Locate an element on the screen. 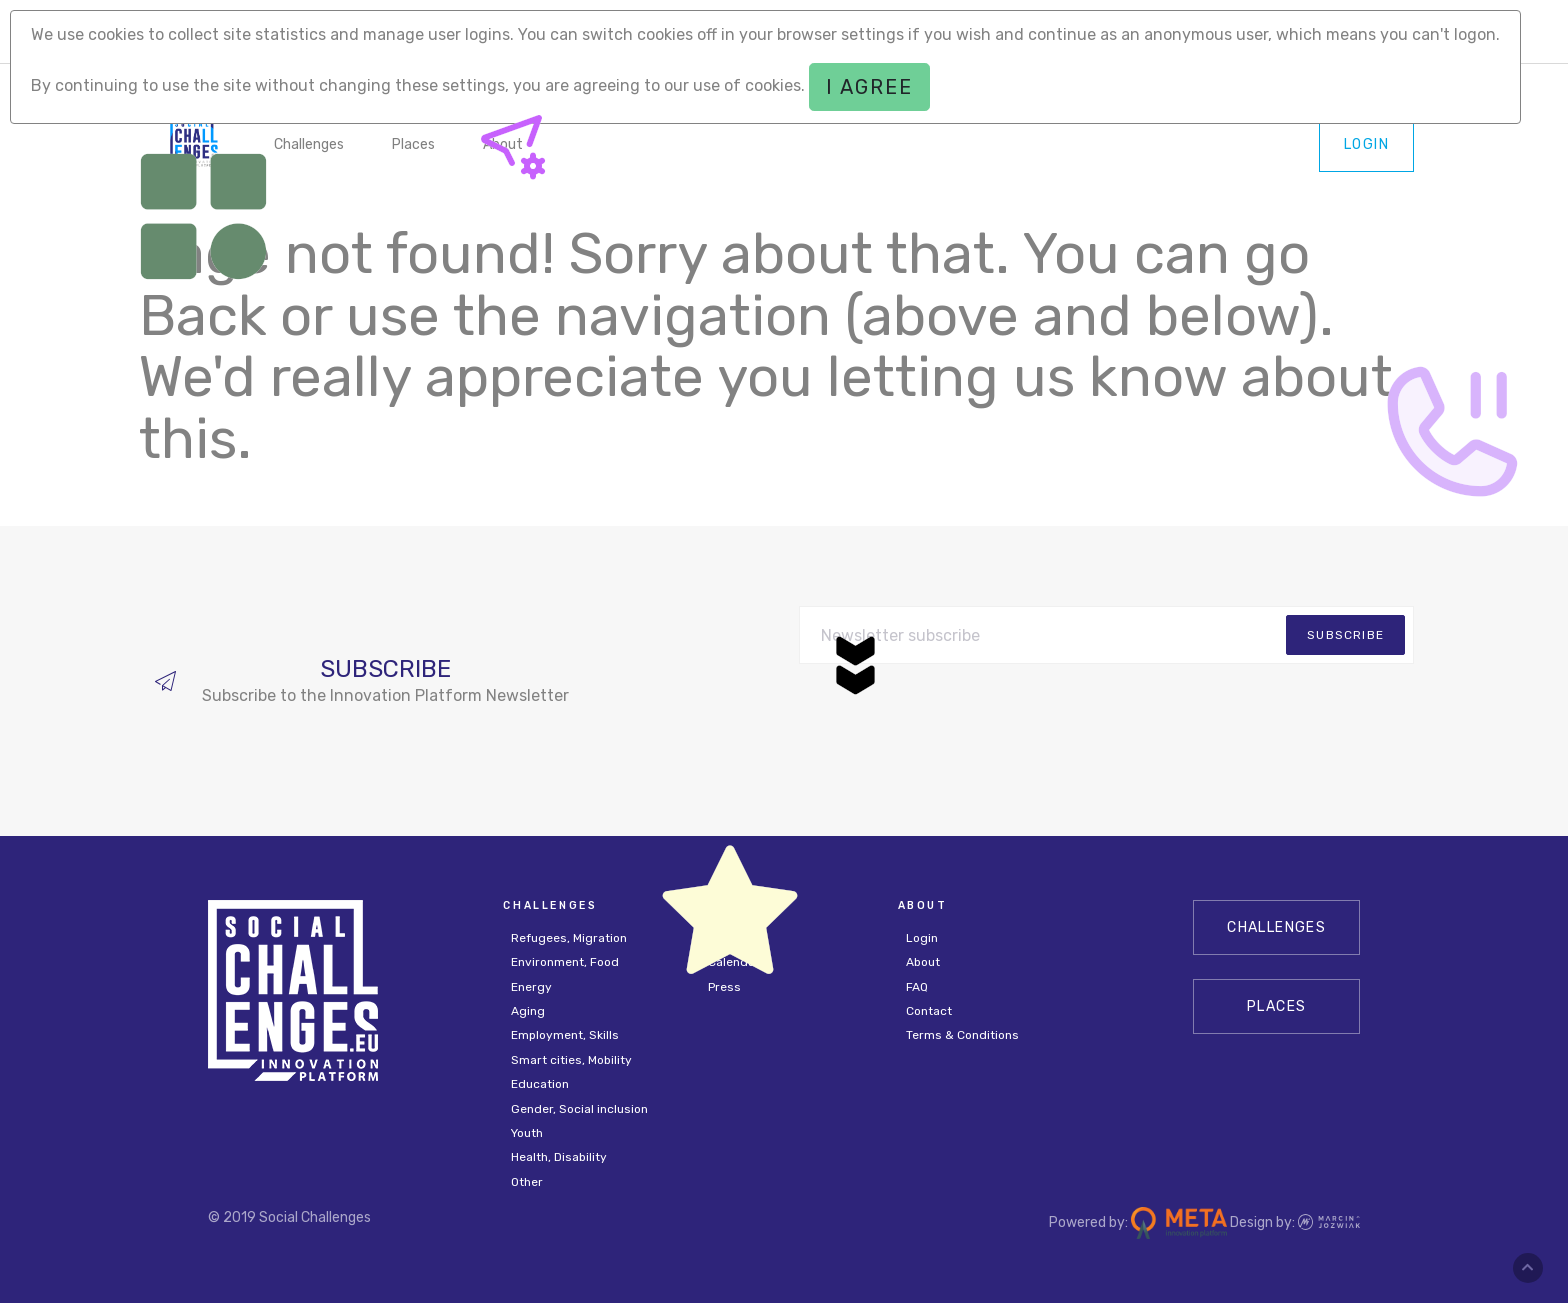 This screenshot has width=1568, height=1303. configure location settings is located at coordinates (512, 145).